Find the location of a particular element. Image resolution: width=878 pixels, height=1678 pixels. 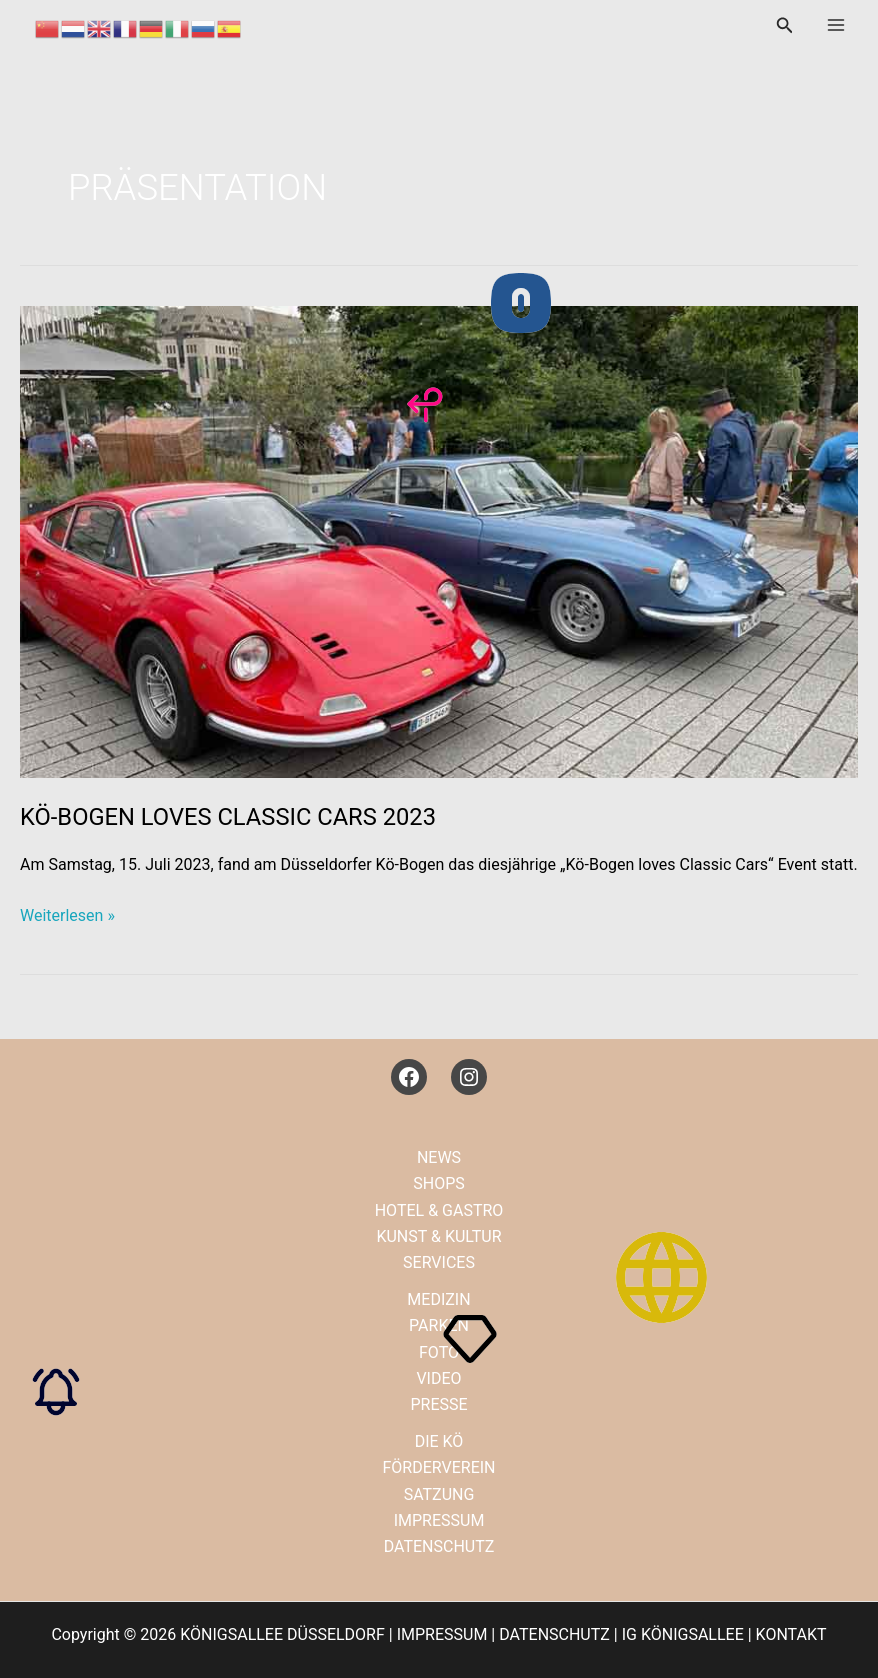

undo recent action is located at coordinates (424, 404).